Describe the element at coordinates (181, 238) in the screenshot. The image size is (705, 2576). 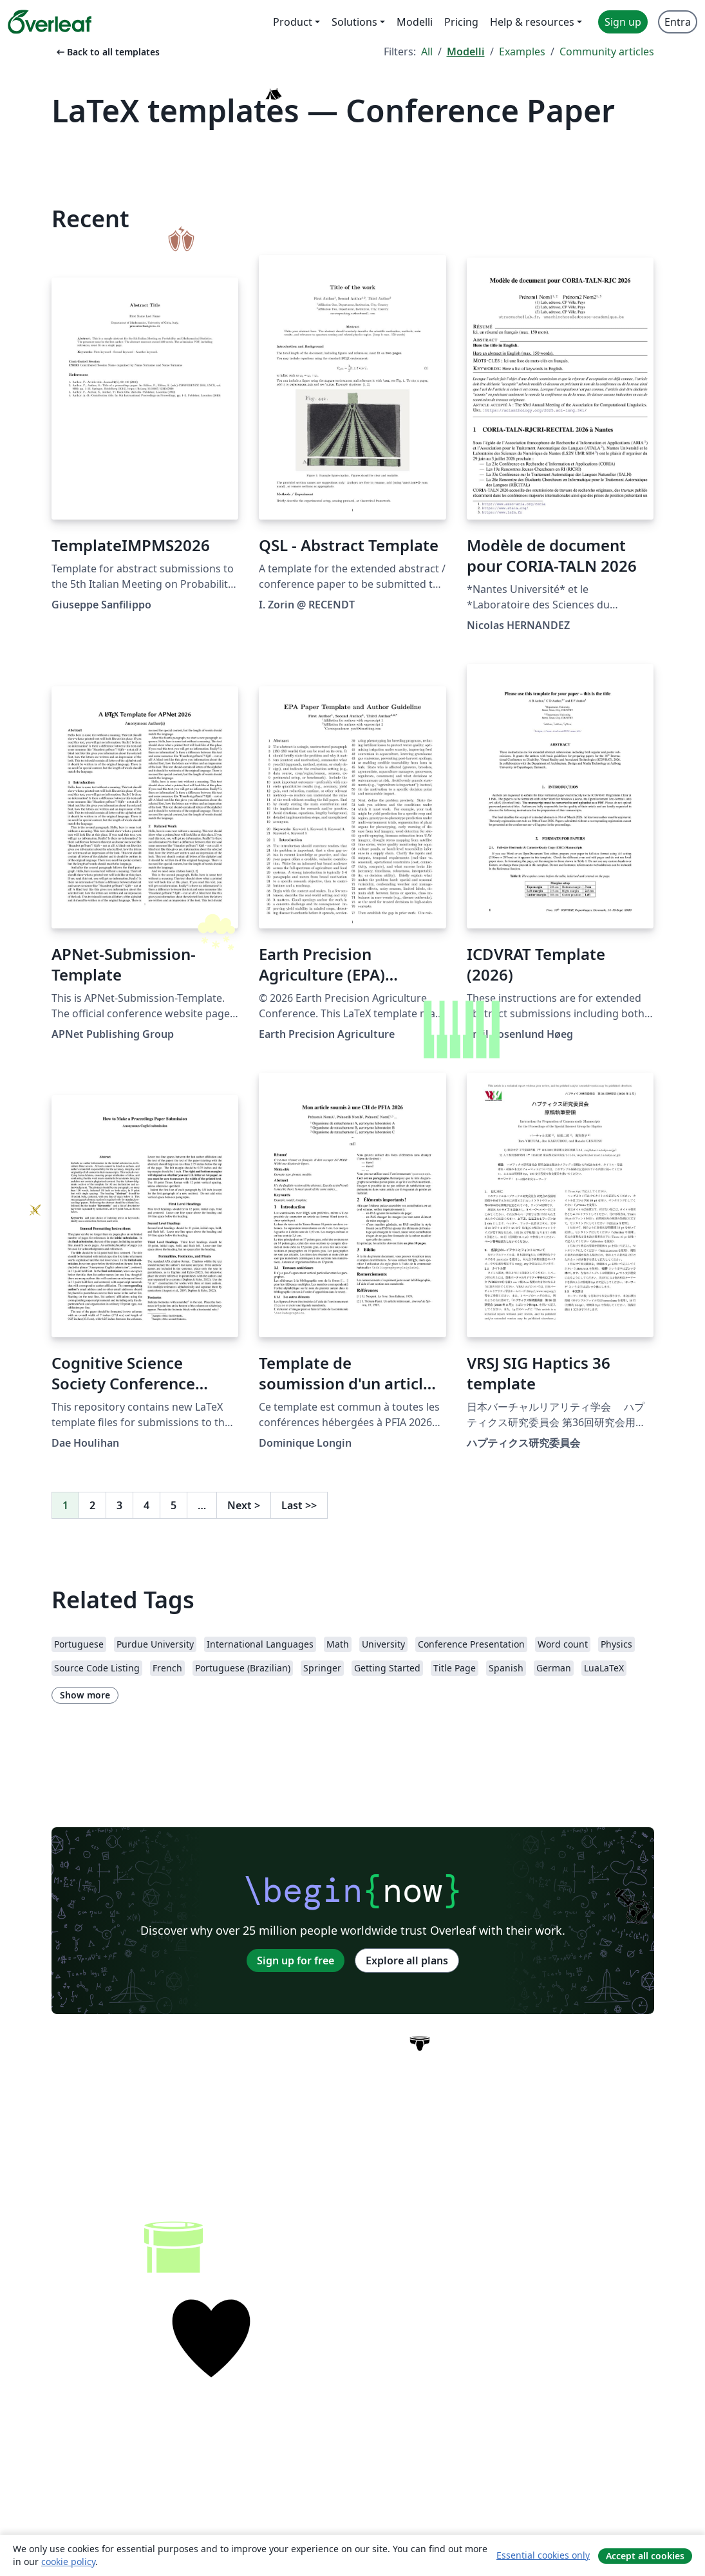
I see `indicates a conflict or clash between protected elements` at that location.